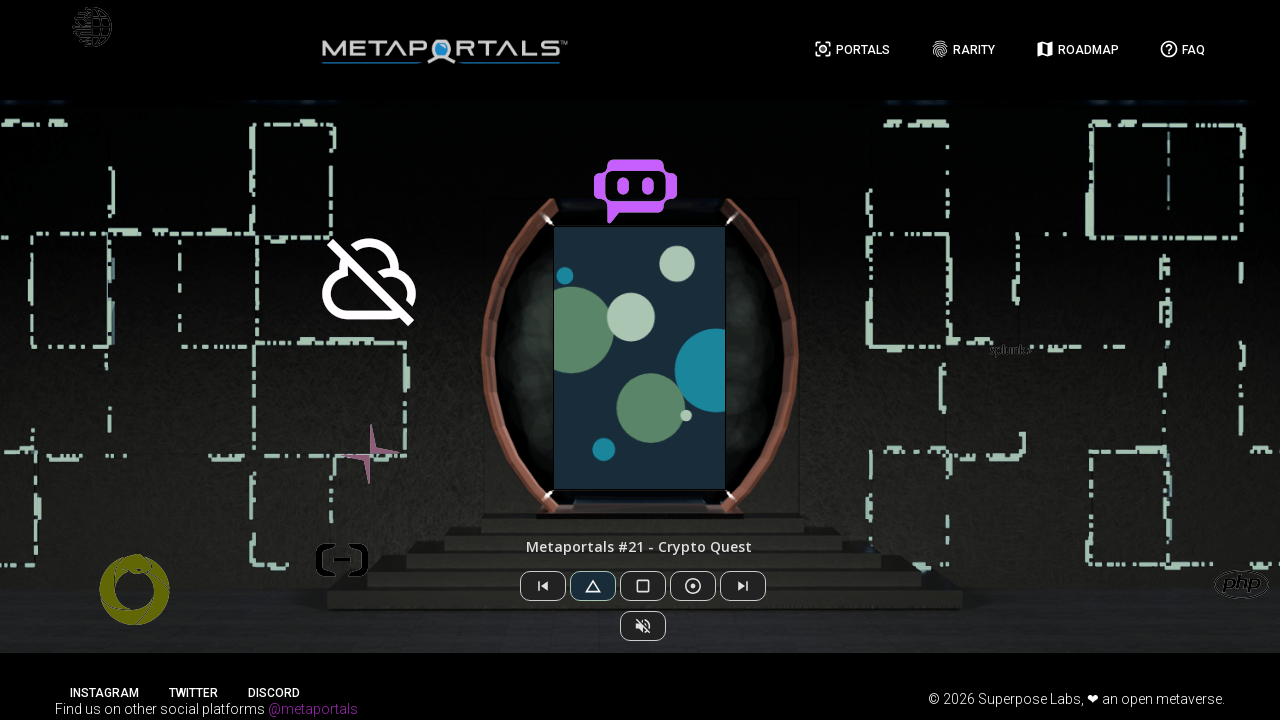 This screenshot has width=1280, height=720. Describe the element at coordinates (1011, 351) in the screenshot. I see `splunk logo - access data analytics and monitoring platform` at that location.